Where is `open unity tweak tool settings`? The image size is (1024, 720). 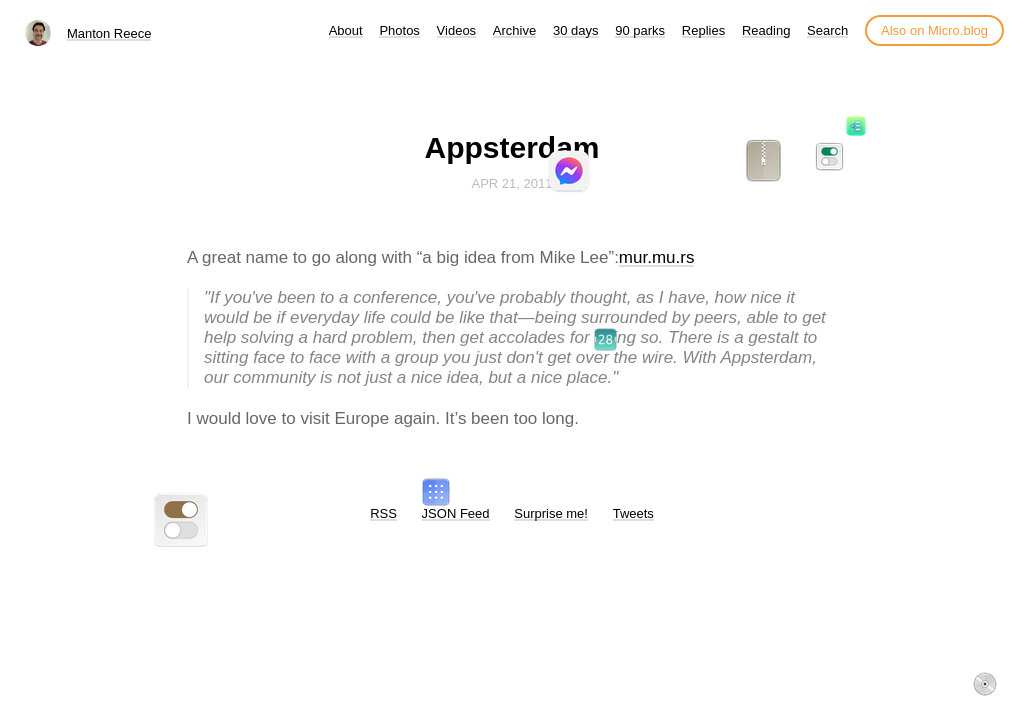 open unity tweak tool settings is located at coordinates (829, 156).